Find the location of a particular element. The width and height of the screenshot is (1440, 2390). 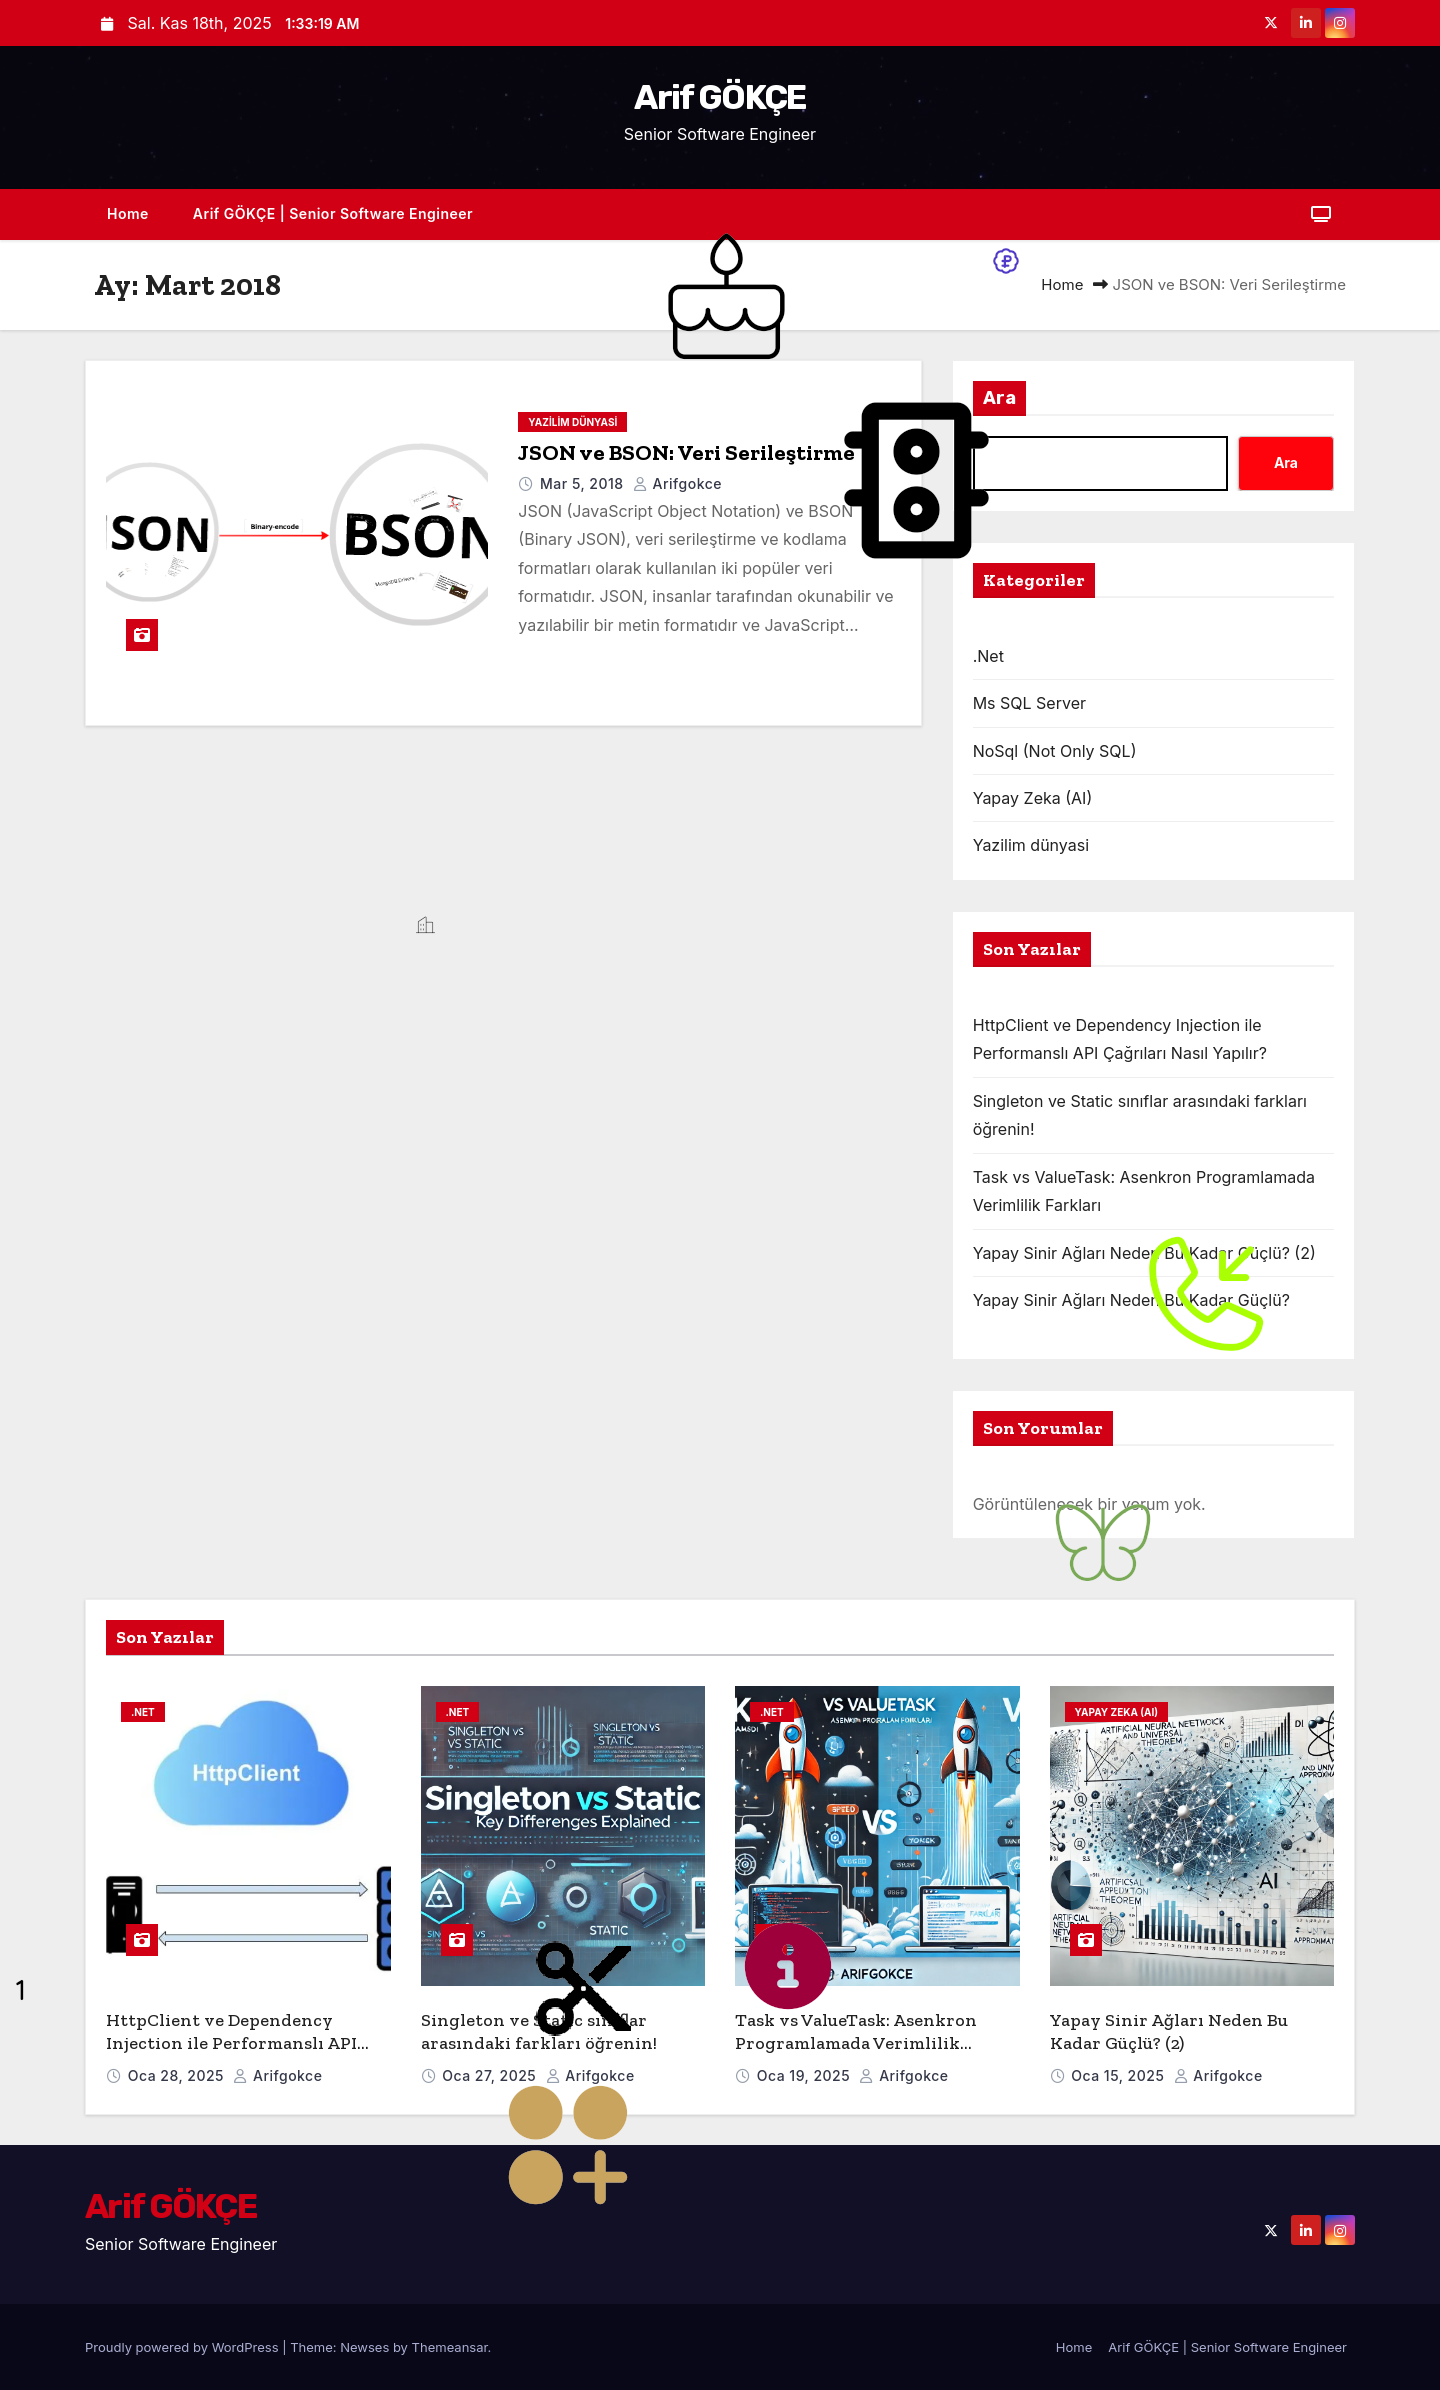

indicates russian ruble currency or payment option is located at coordinates (1006, 261).